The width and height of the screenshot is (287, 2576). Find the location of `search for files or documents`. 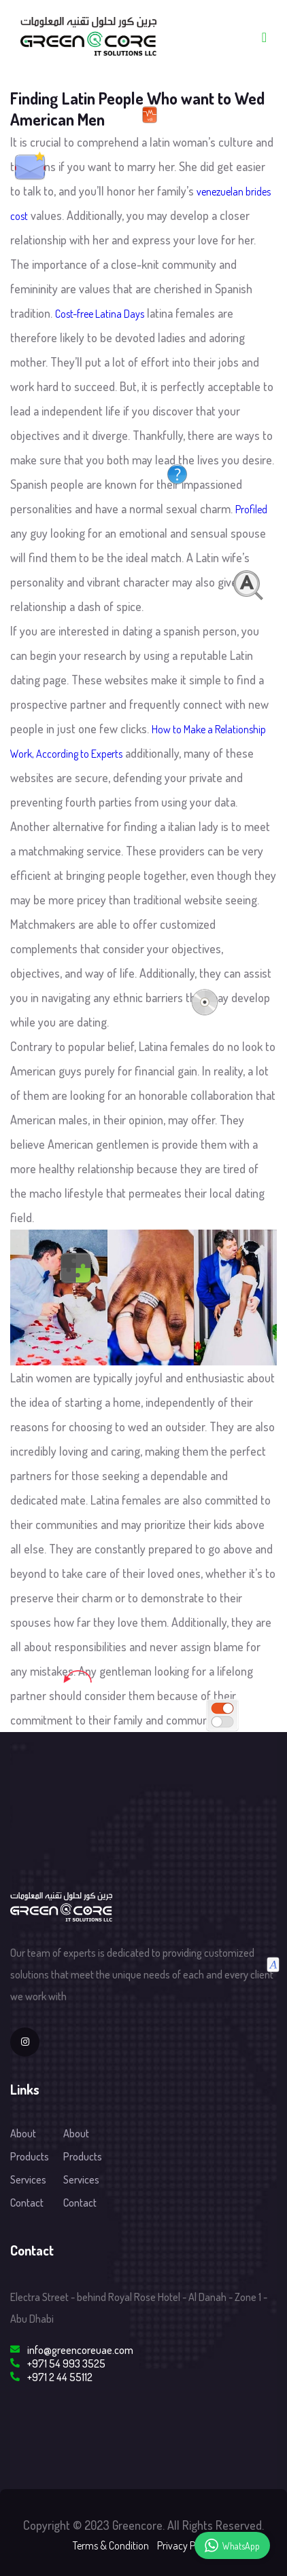

search for files or documents is located at coordinates (248, 585).